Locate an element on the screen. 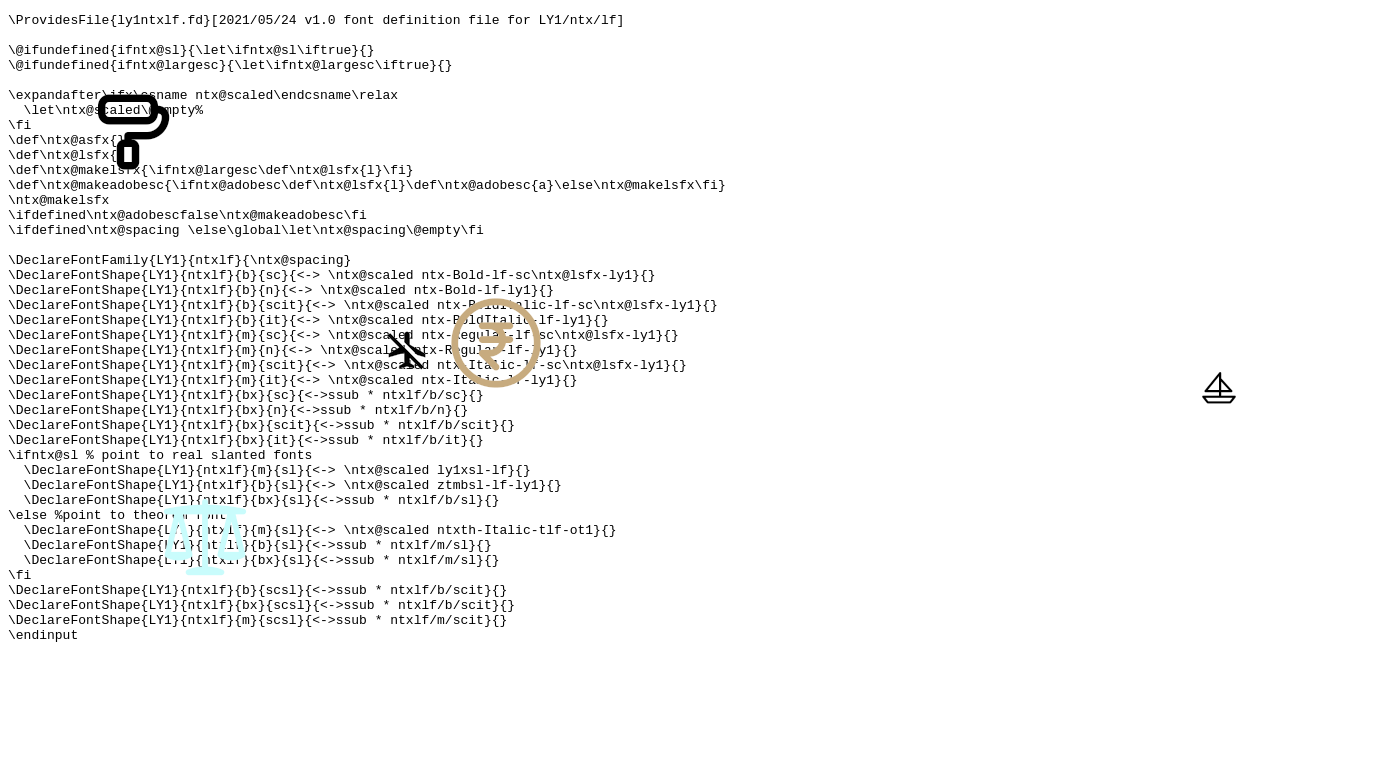 The width and height of the screenshot is (1398, 782). access legal or compliance settings is located at coordinates (205, 537).